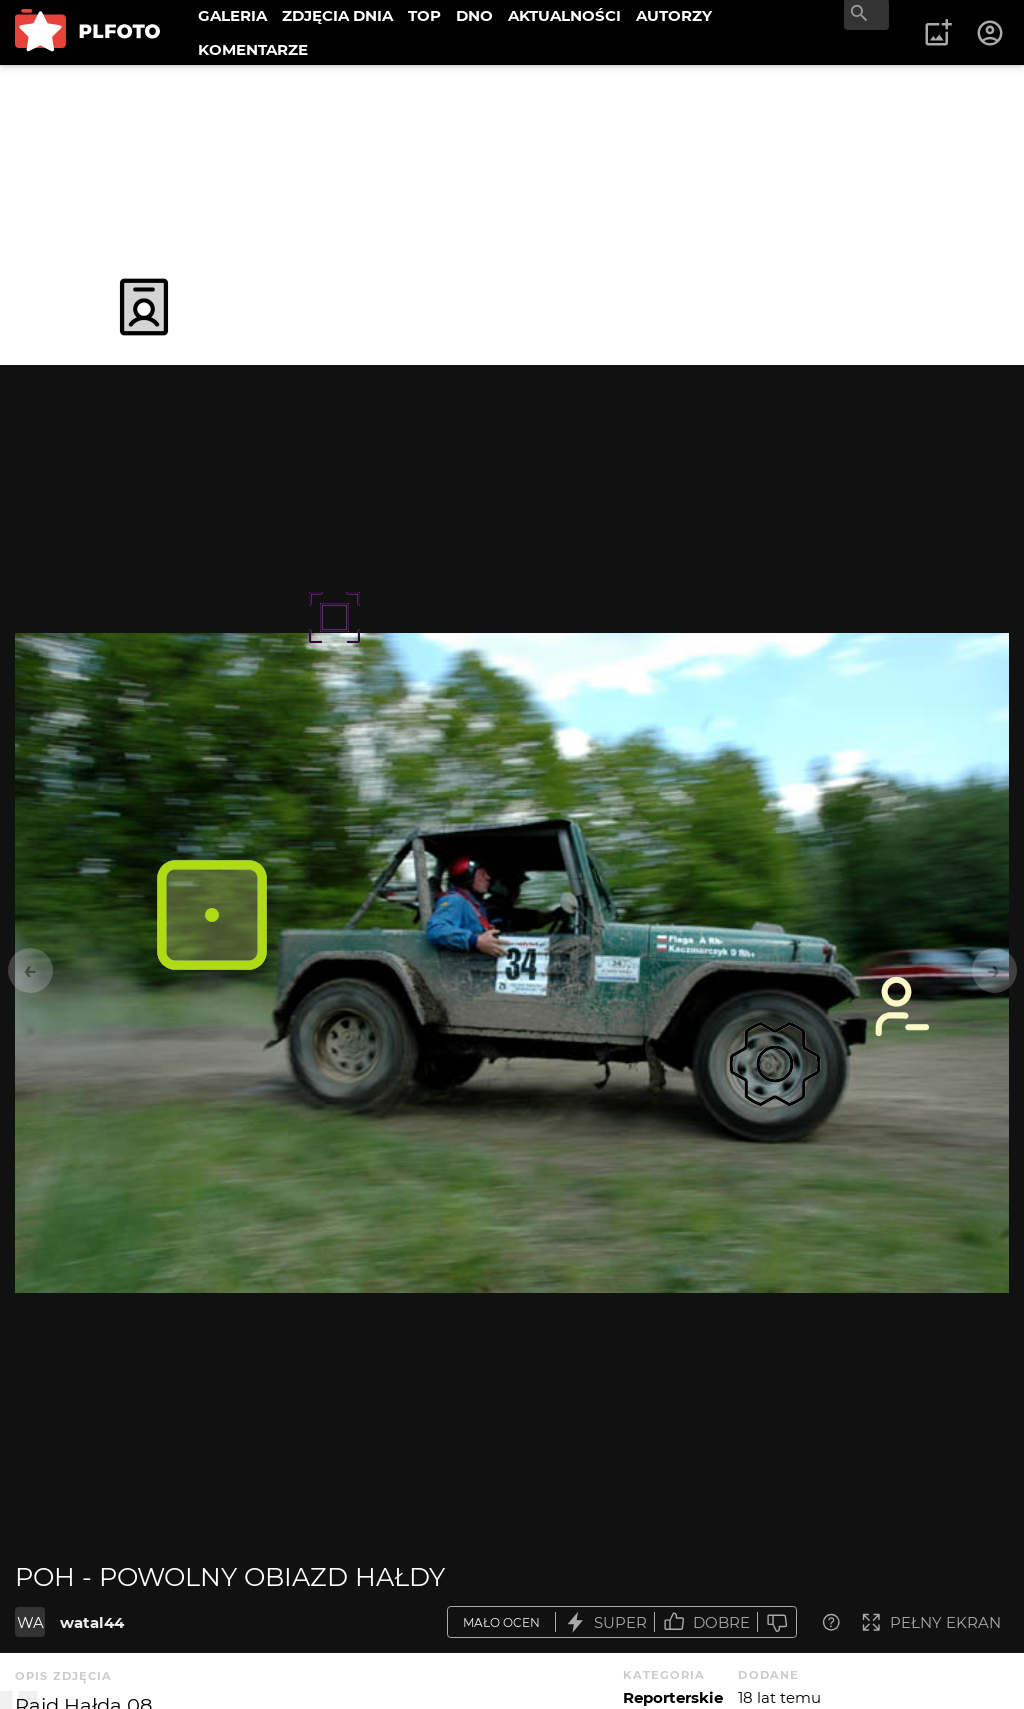 The width and height of the screenshot is (1024, 1709). What do you see at coordinates (775, 1064) in the screenshot?
I see `access settings or preferences` at bounding box center [775, 1064].